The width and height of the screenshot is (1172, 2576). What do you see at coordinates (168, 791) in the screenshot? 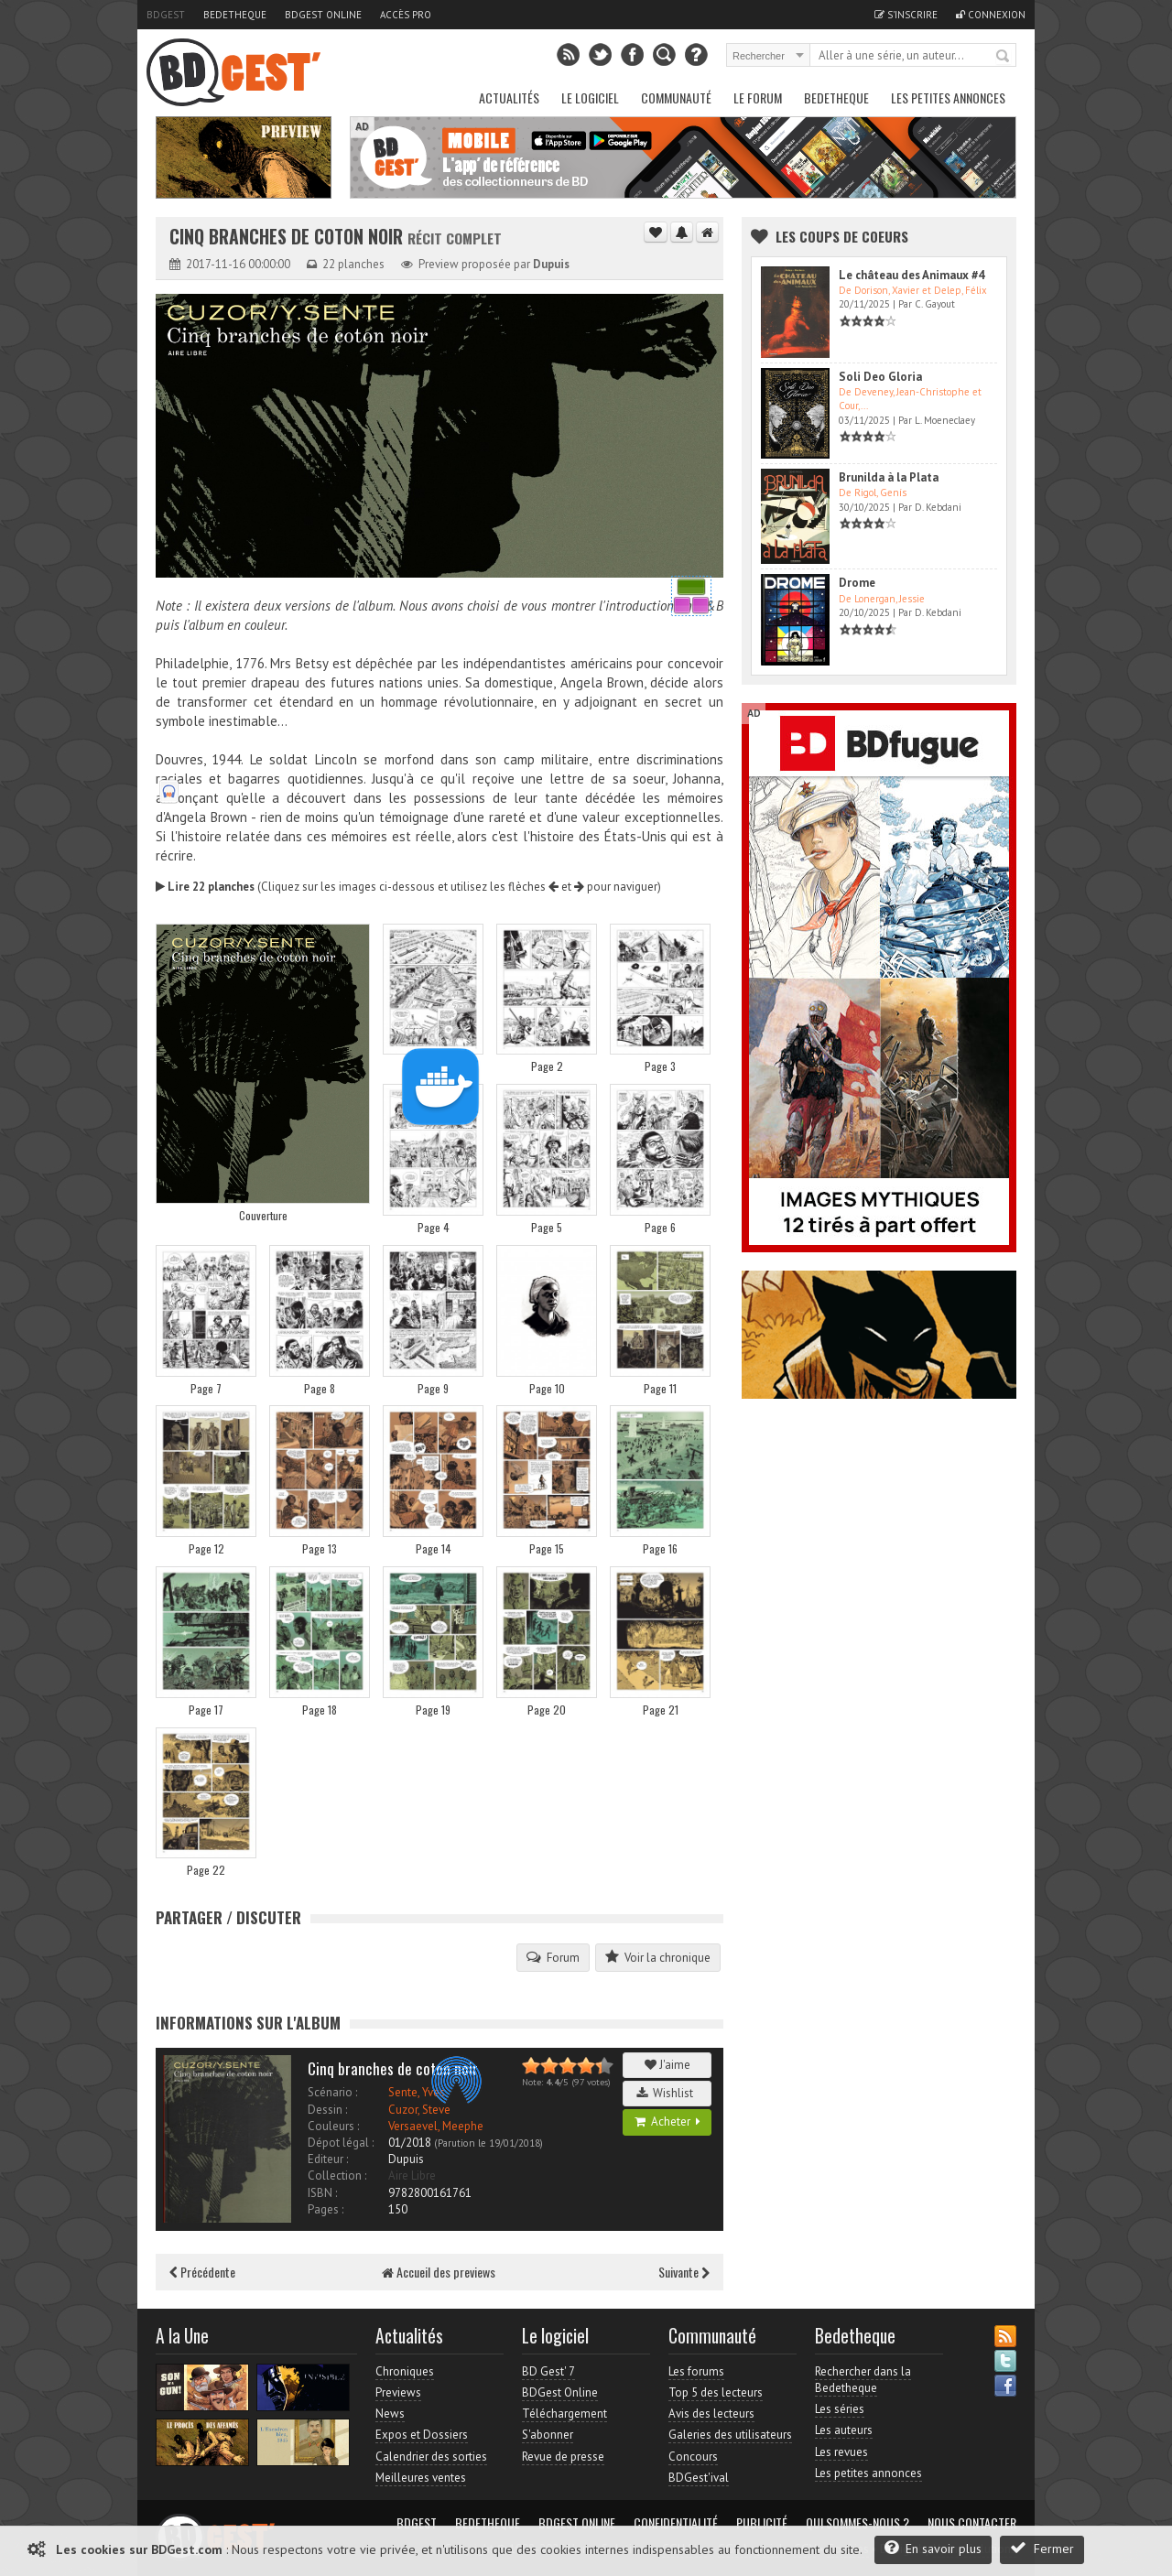
I see `an audacity audio project file` at bounding box center [168, 791].